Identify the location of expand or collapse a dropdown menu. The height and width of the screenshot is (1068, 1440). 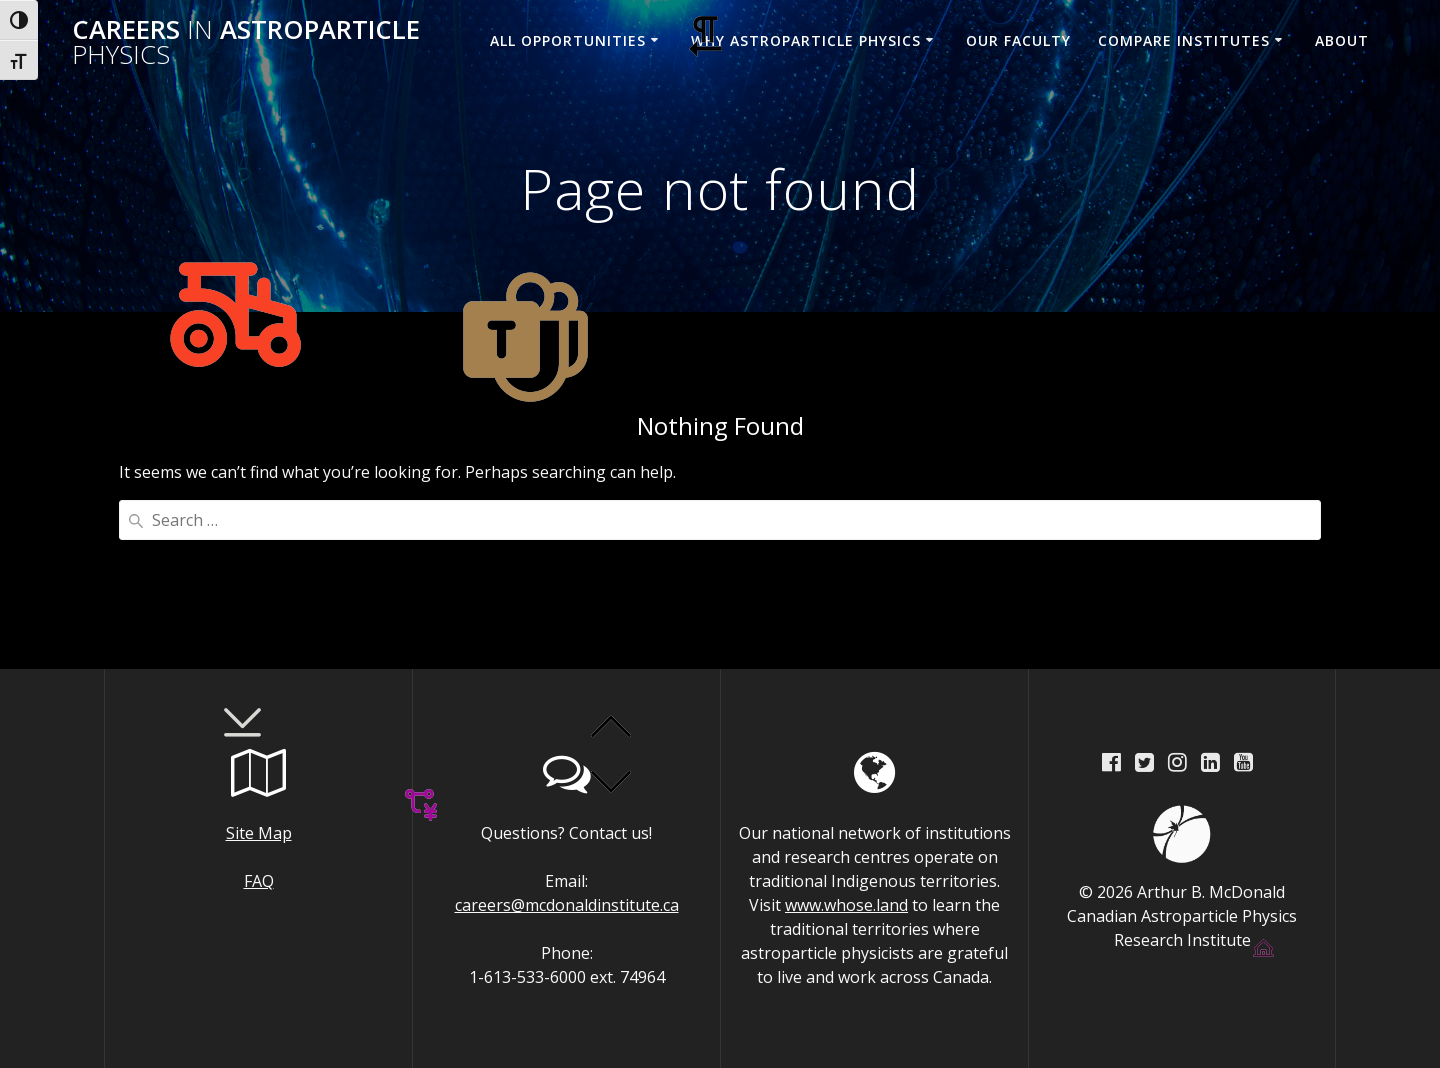
(611, 754).